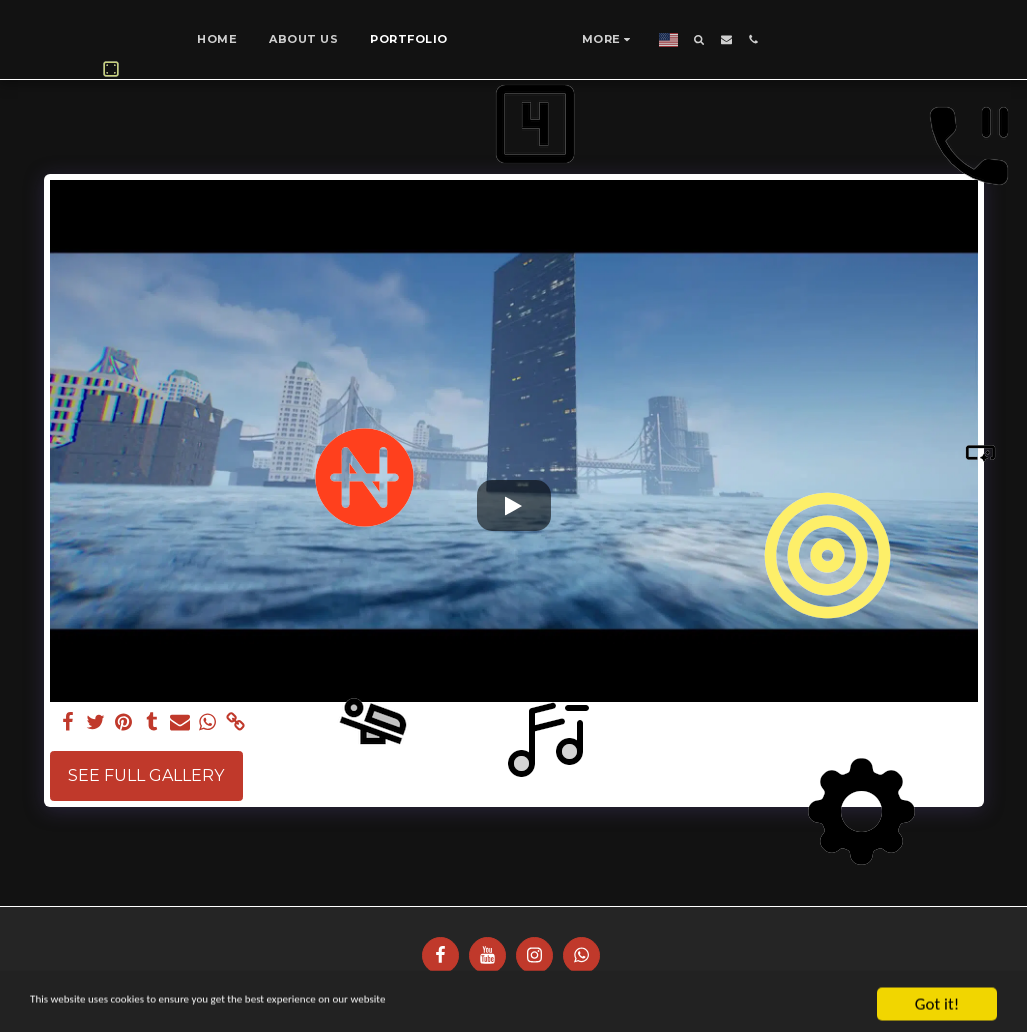 The height and width of the screenshot is (1032, 1027). What do you see at coordinates (111, 69) in the screenshot?
I see `open inspection panel or diagnostic view` at bounding box center [111, 69].